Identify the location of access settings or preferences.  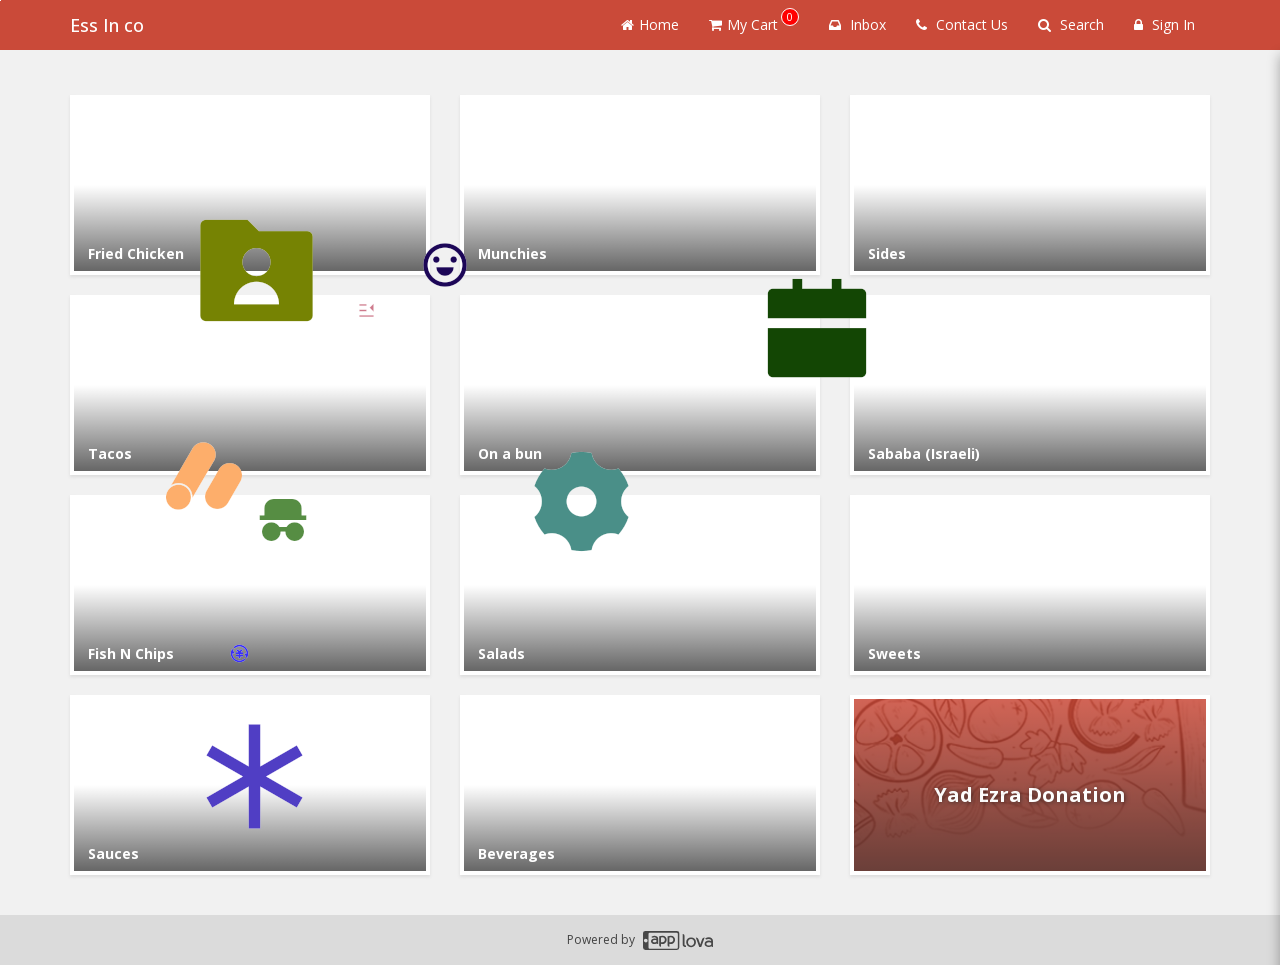
(581, 501).